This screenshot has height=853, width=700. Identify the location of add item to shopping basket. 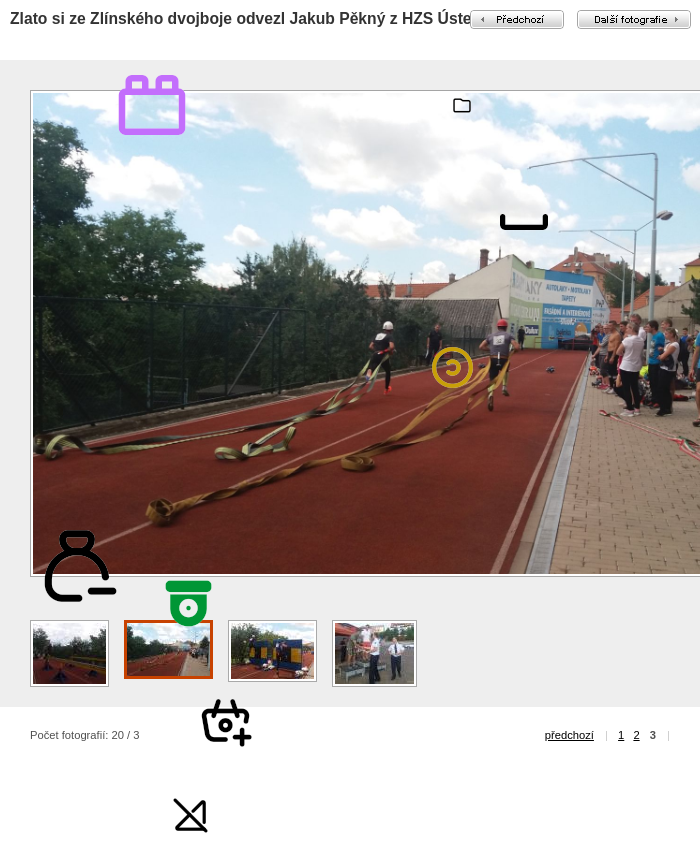
(225, 720).